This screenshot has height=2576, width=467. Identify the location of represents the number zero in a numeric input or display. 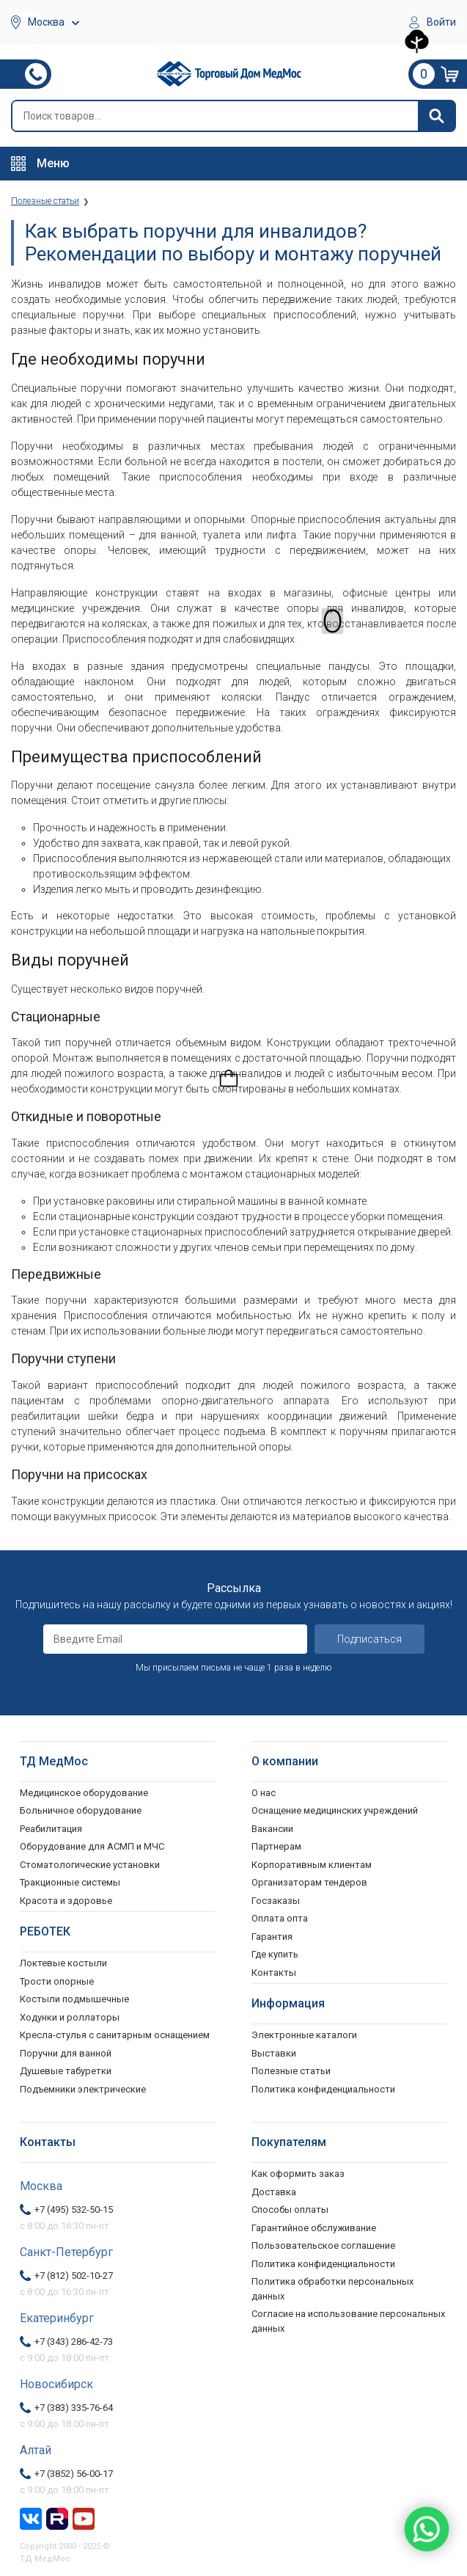
(332, 621).